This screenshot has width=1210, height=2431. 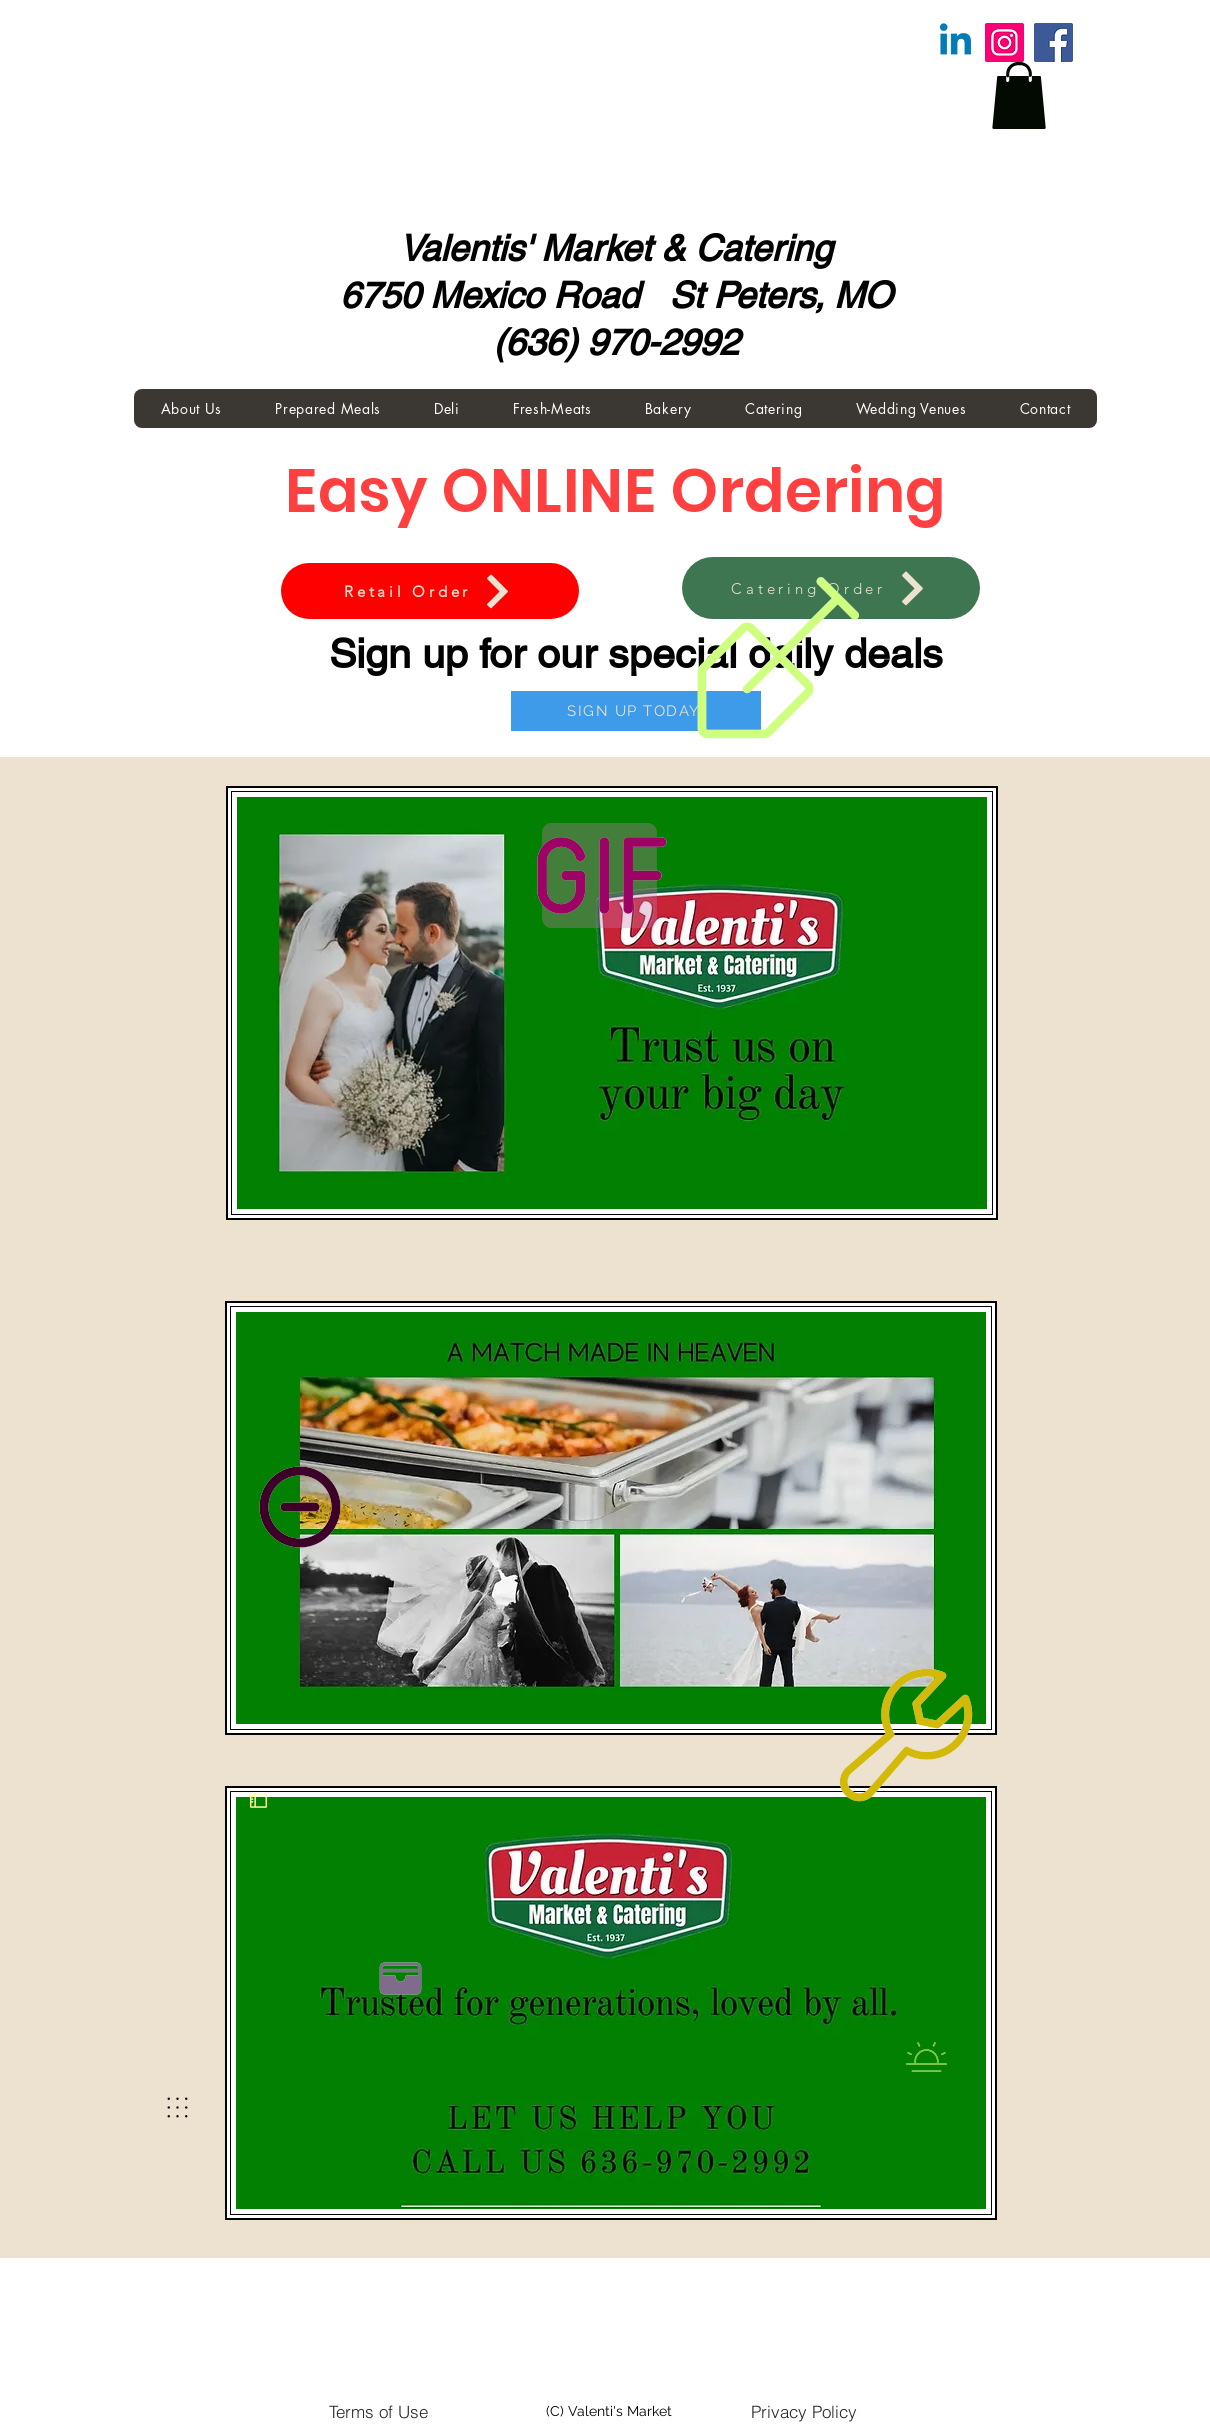 I want to click on access gardening or landscaping tools, so click(x=775, y=660).